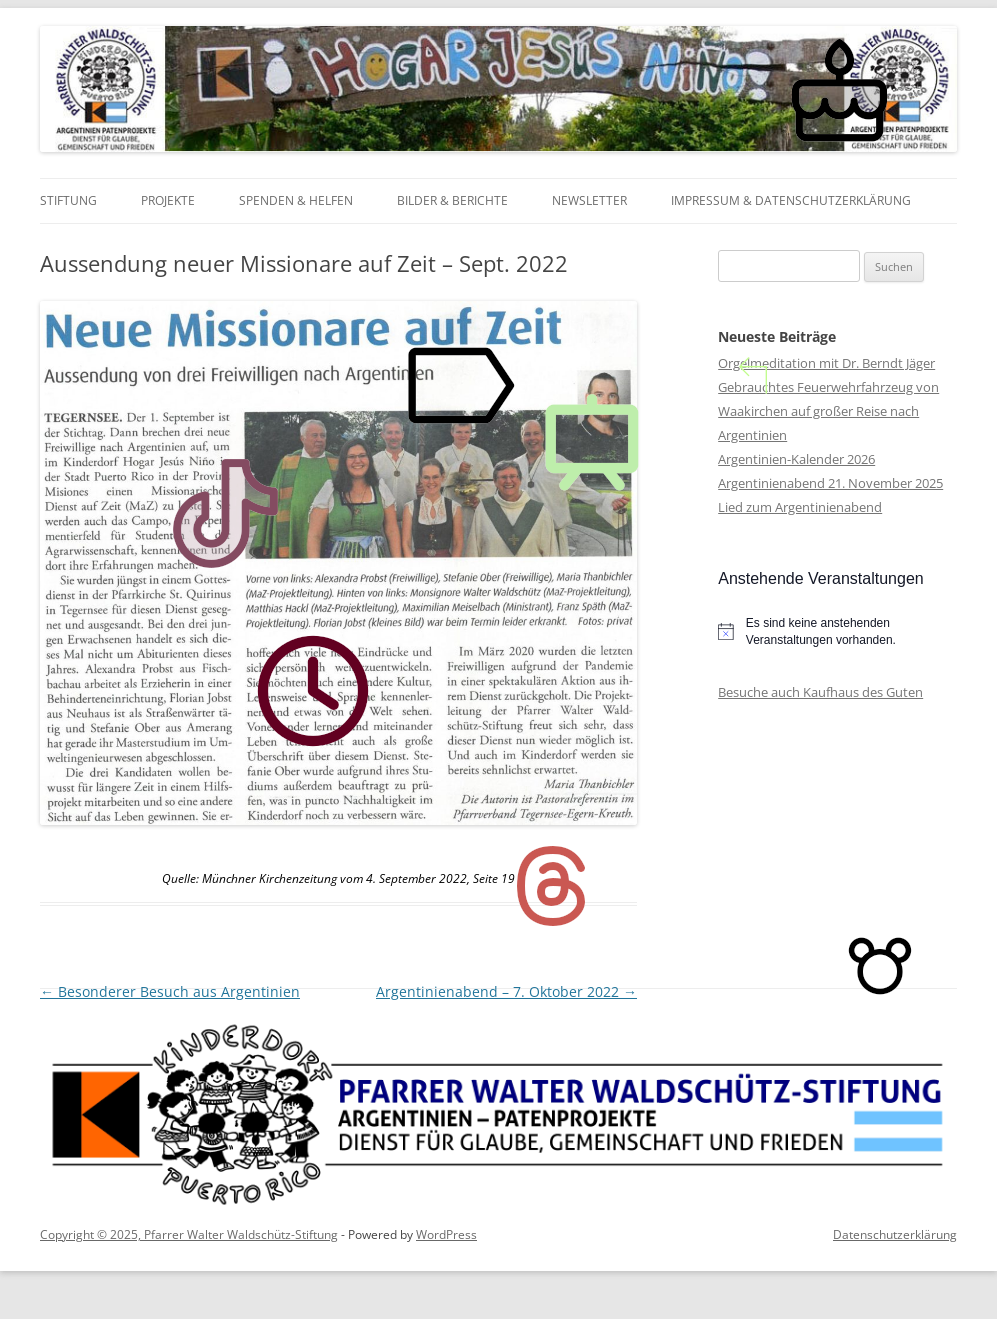 The width and height of the screenshot is (997, 1319). I want to click on add a tag or label to an item, so click(457, 385).